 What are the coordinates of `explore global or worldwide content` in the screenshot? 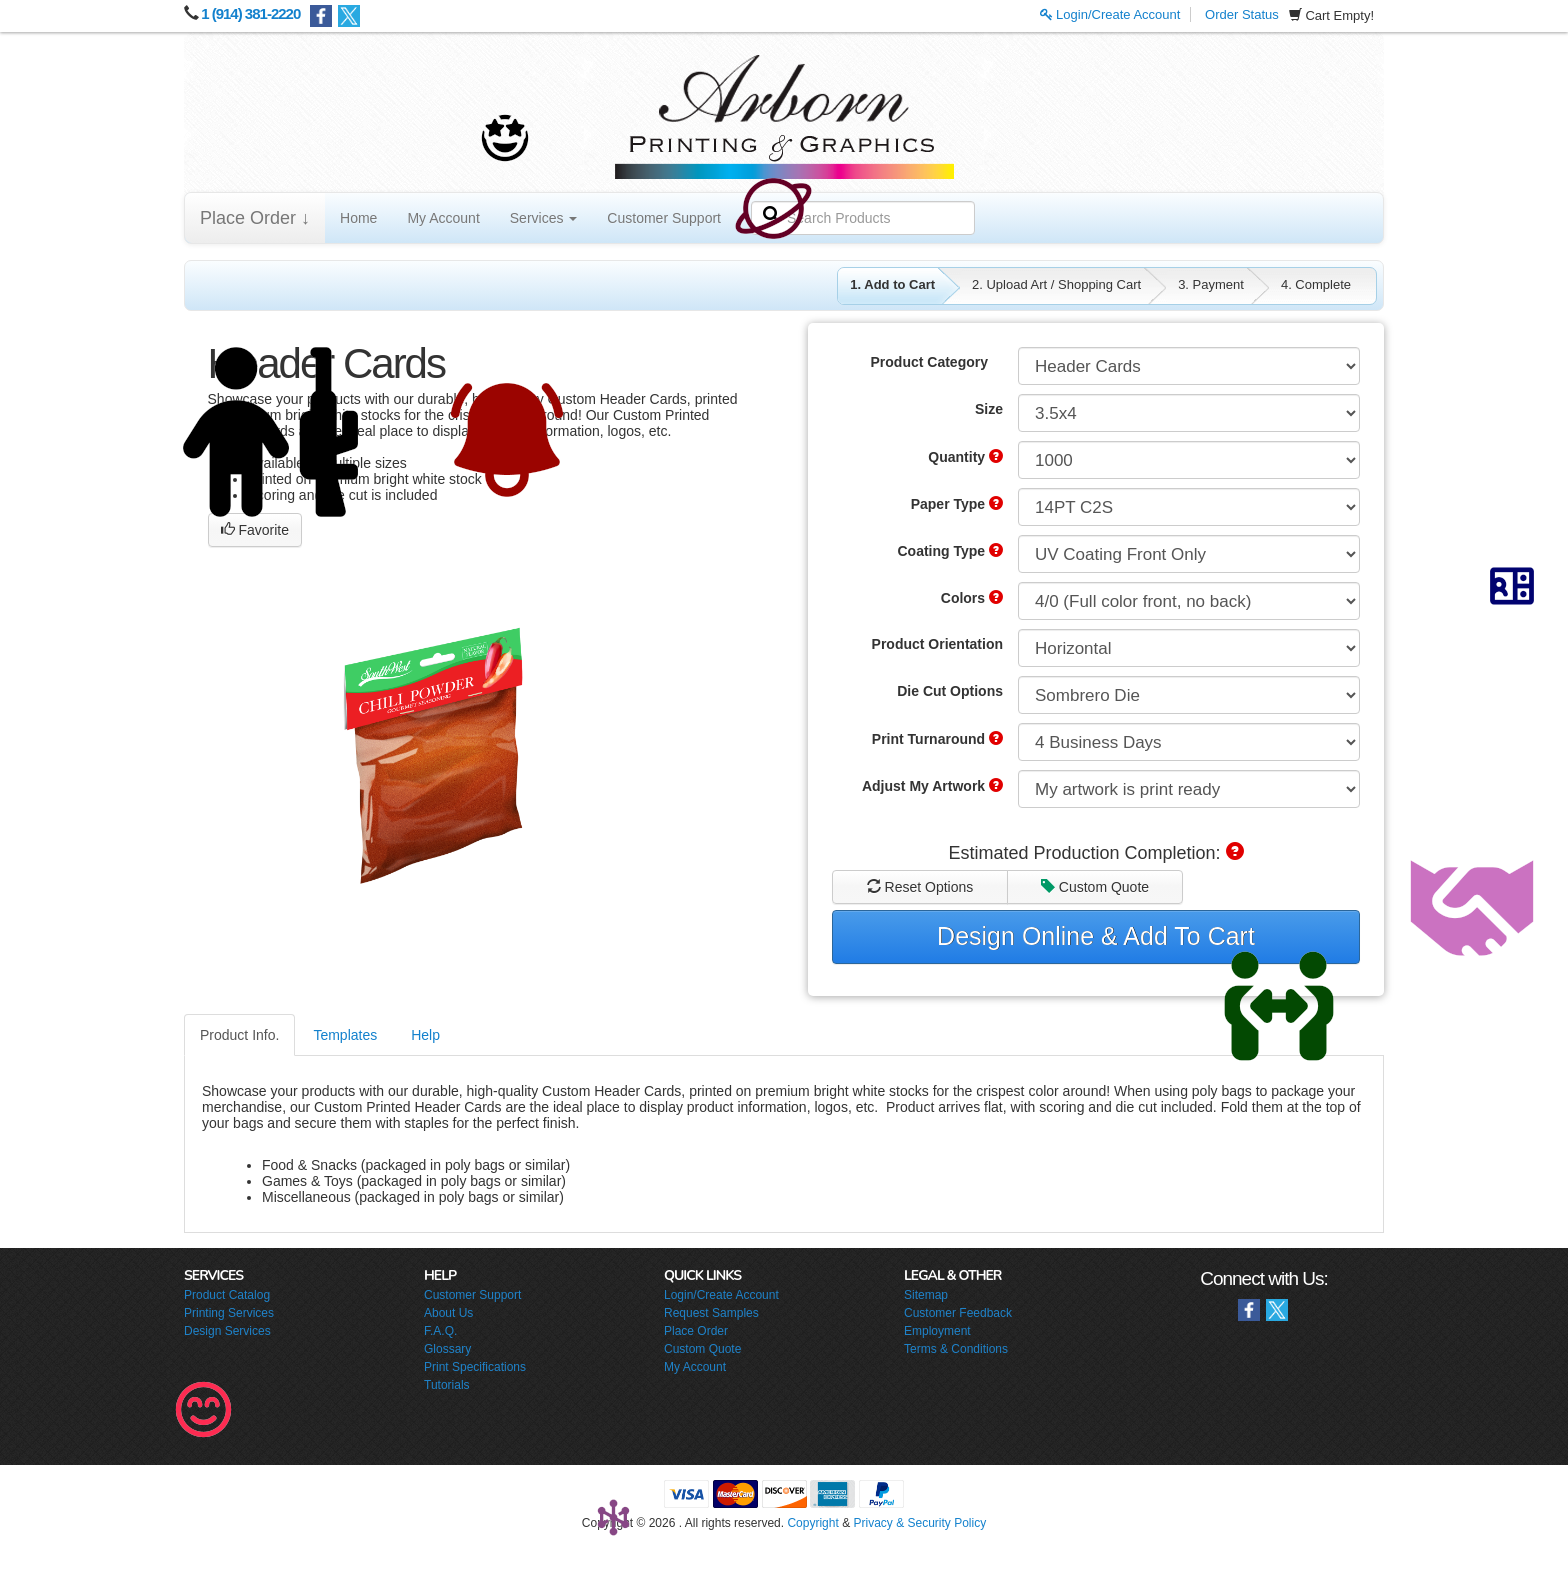 It's located at (773, 208).